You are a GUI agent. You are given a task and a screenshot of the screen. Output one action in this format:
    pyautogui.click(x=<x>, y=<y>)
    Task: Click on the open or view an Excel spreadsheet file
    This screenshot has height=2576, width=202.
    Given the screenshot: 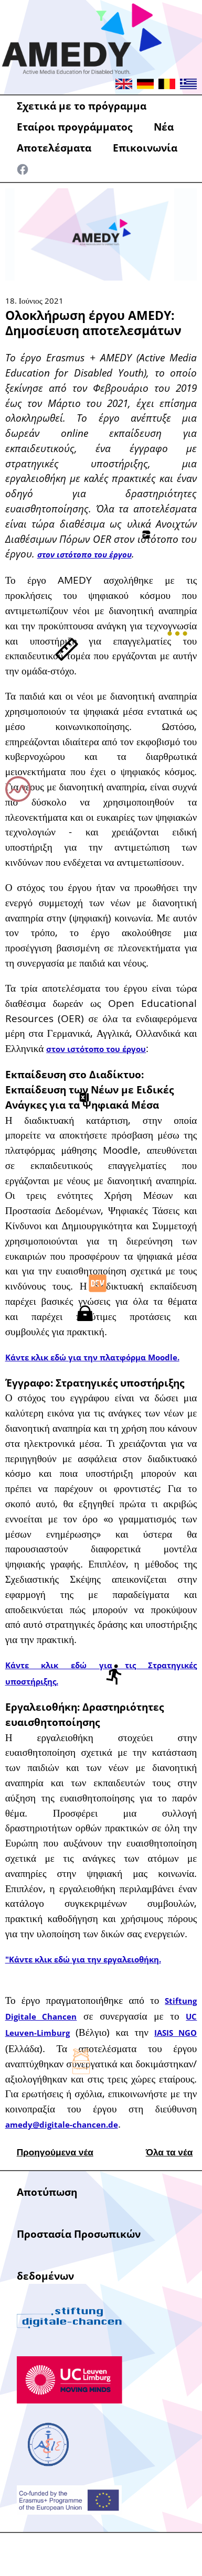 What is the action you would take?
    pyautogui.click(x=84, y=1097)
    